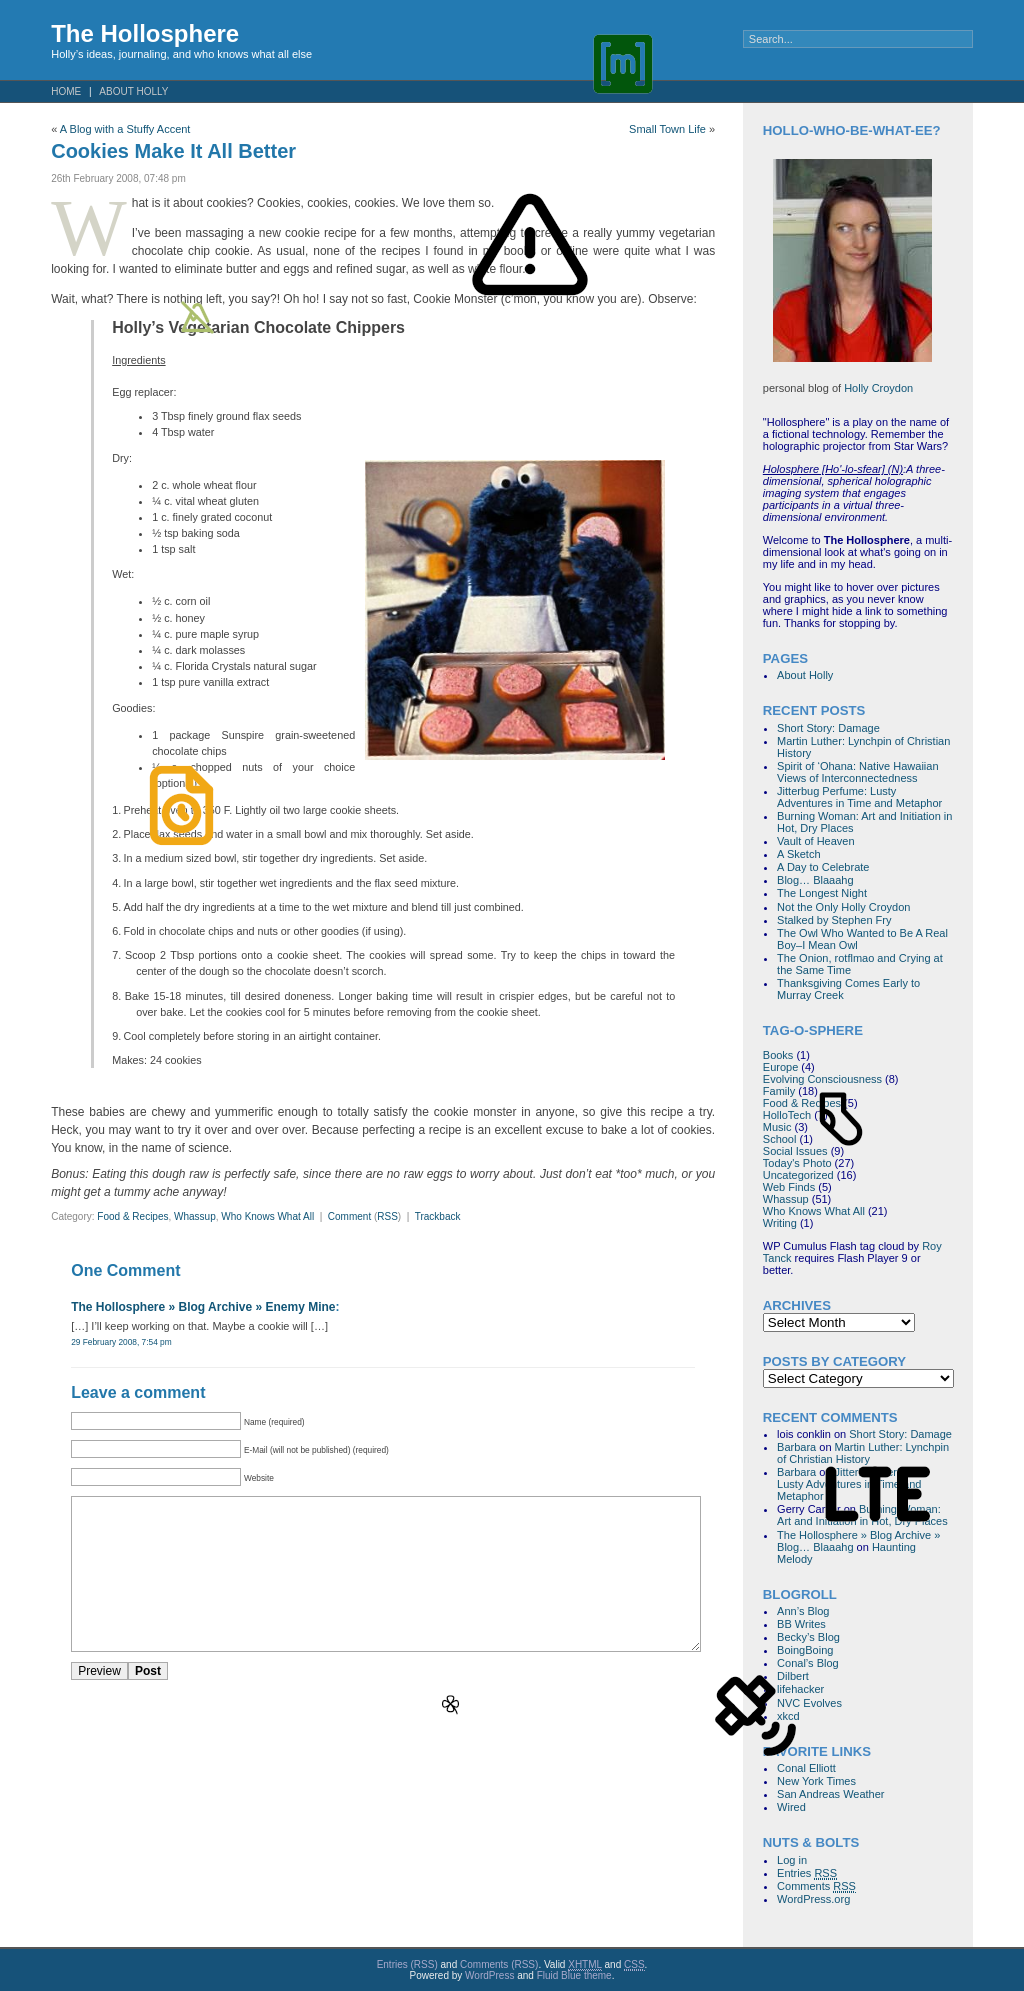 The image size is (1024, 1991). Describe the element at coordinates (841, 1119) in the screenshot. I see `view clothing or apparel category` at that location.